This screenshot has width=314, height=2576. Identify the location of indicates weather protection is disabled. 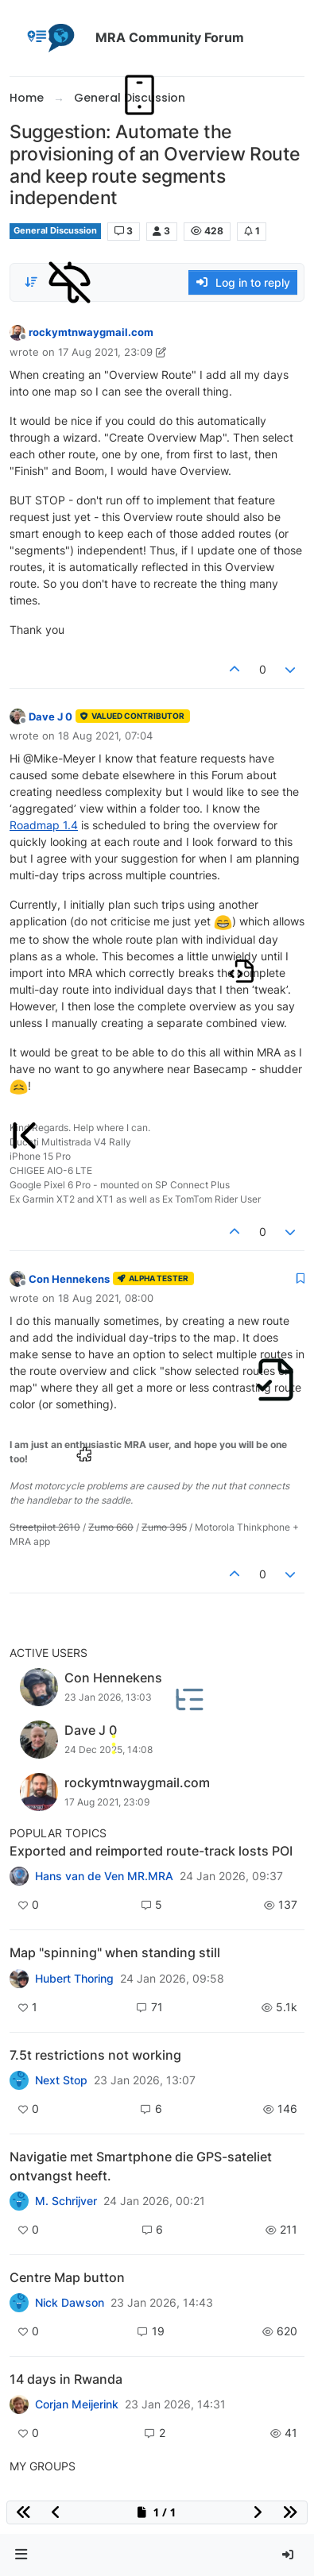
(69, 282).